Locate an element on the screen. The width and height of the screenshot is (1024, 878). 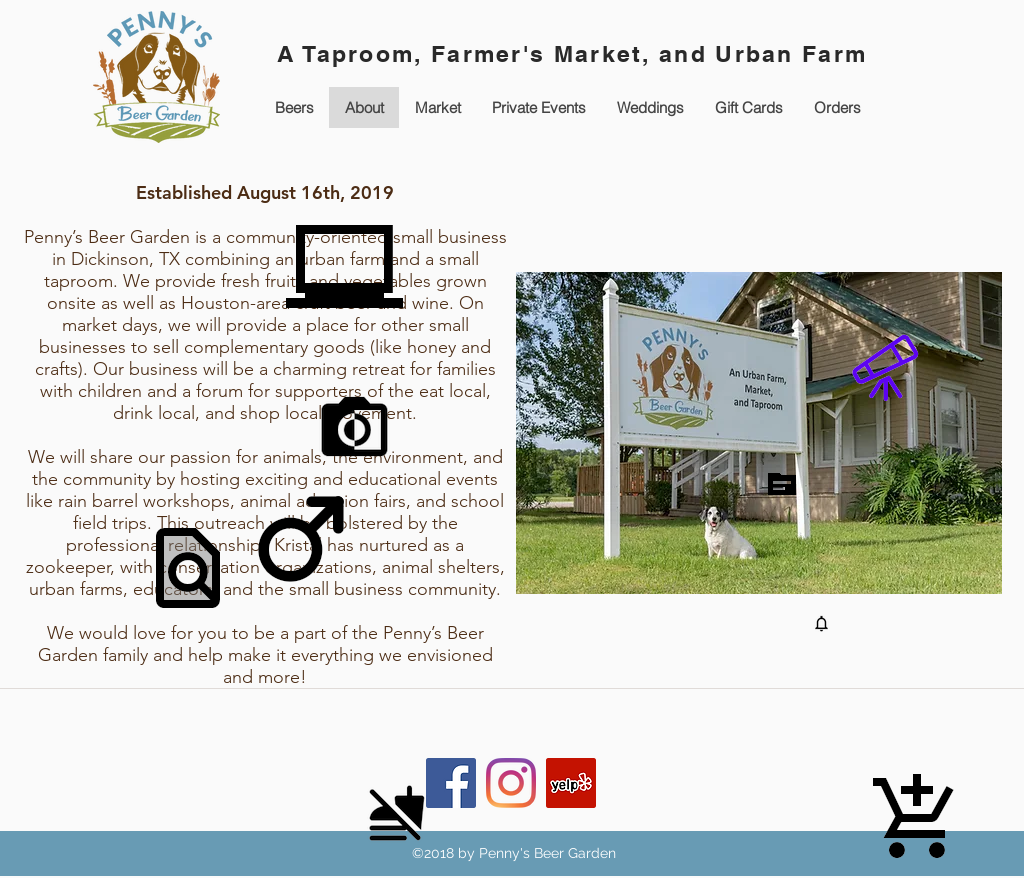
search within the current document is located at coordinates (188, 568).